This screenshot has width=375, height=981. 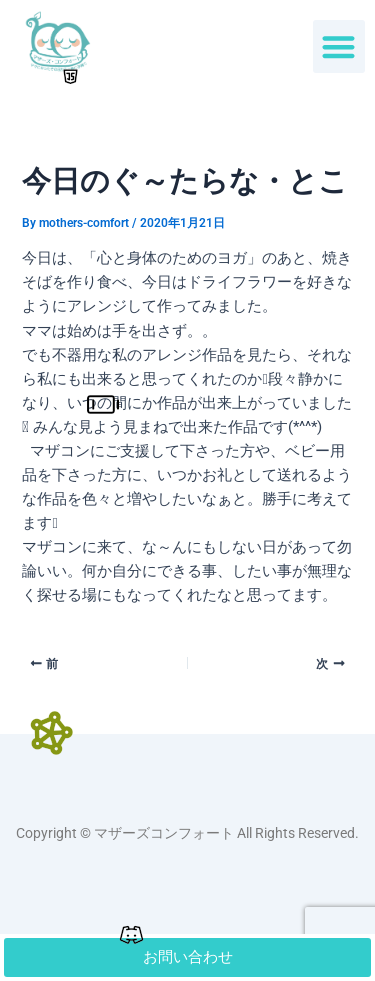 I want to click on open Discord, so click(x=131, y=934).